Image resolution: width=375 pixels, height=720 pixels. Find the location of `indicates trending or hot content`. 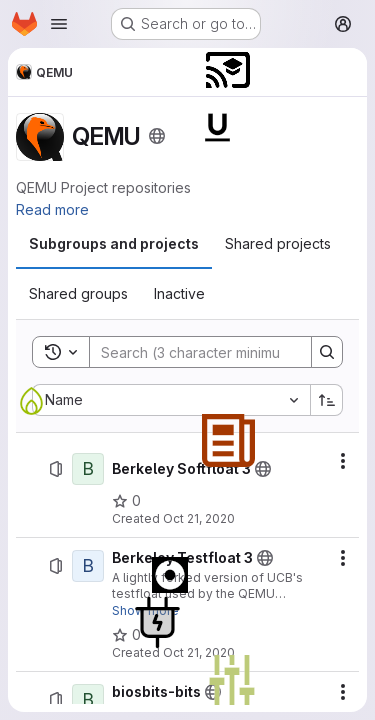

indicates trending or hot content is located at coordinates (31, 401).